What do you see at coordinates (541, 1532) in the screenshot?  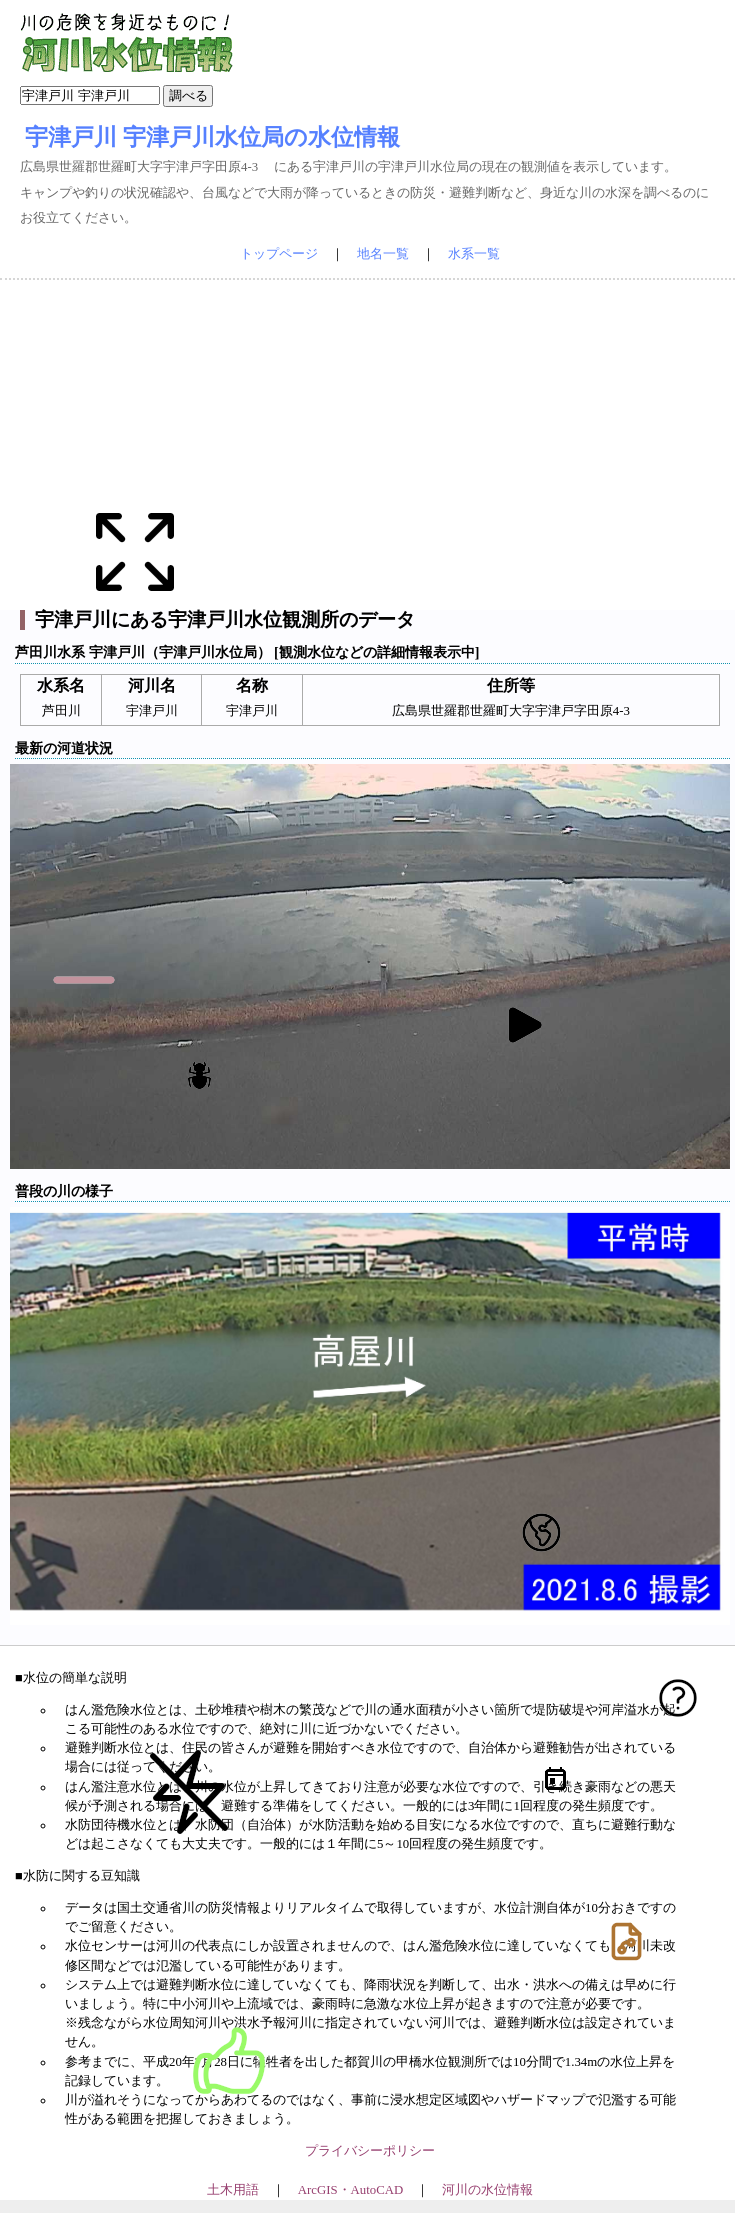 I see `view americas region or western hemisphere` at bounding box center [541, 1532].